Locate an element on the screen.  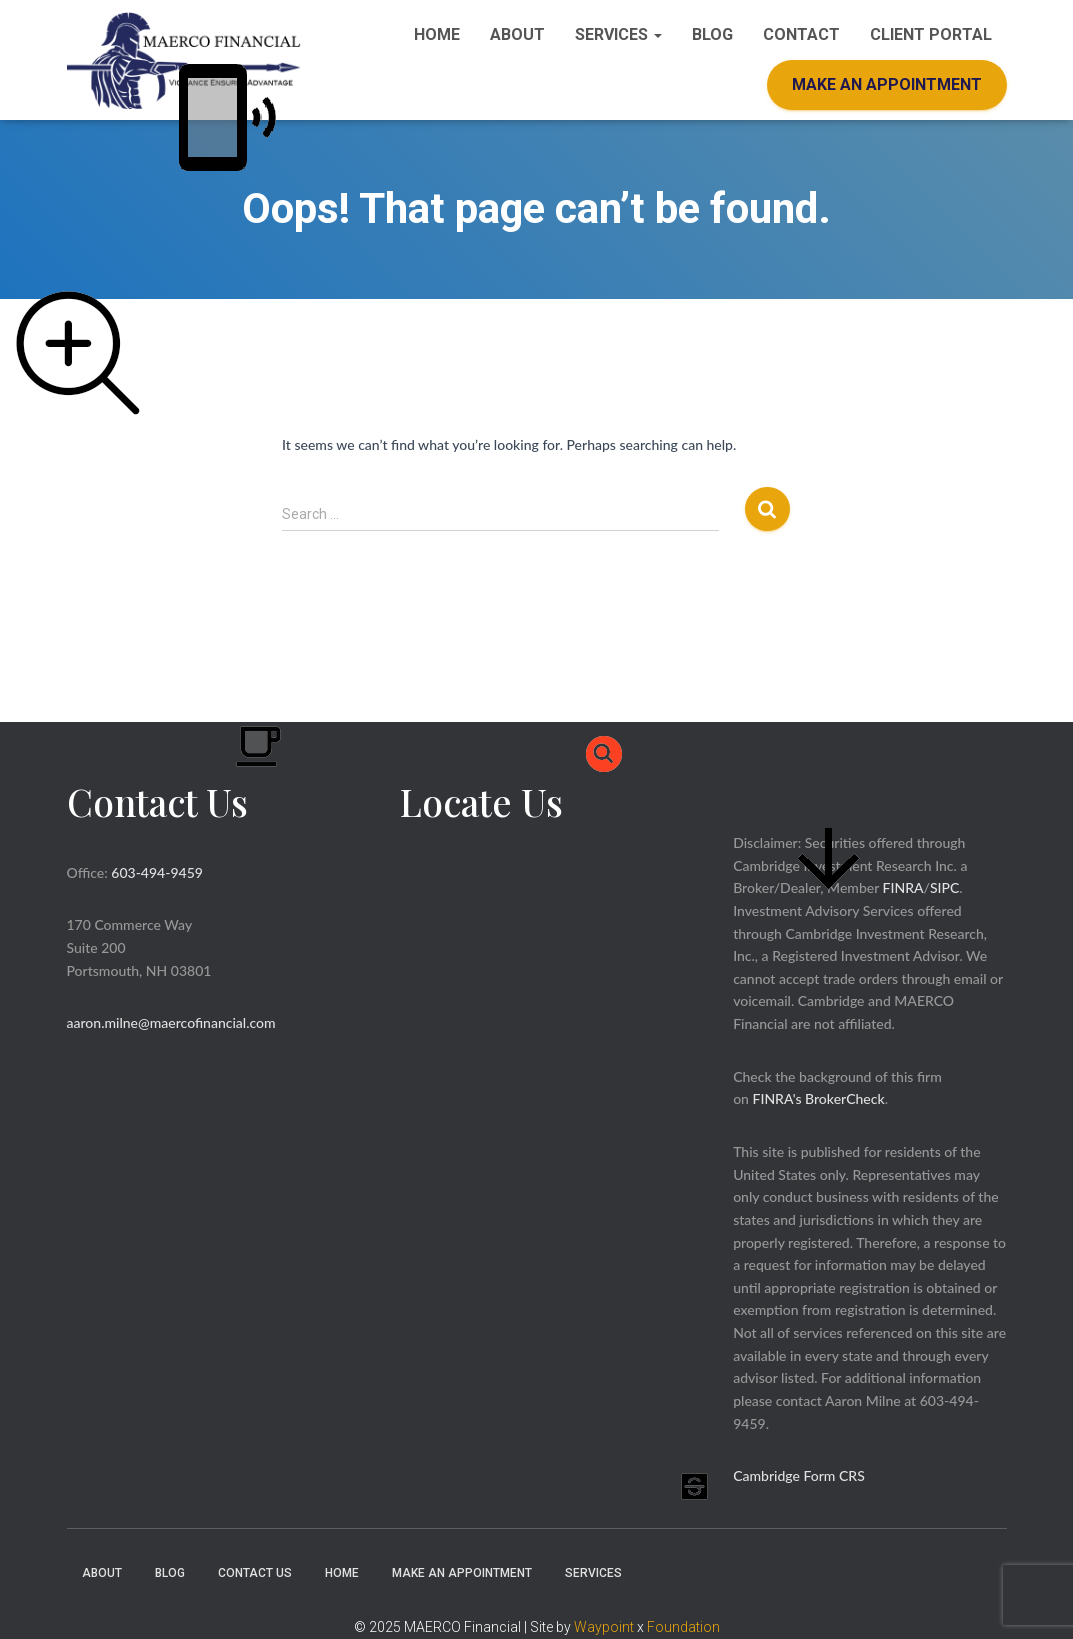
zoom in on content is located at coordinates (78, 353).